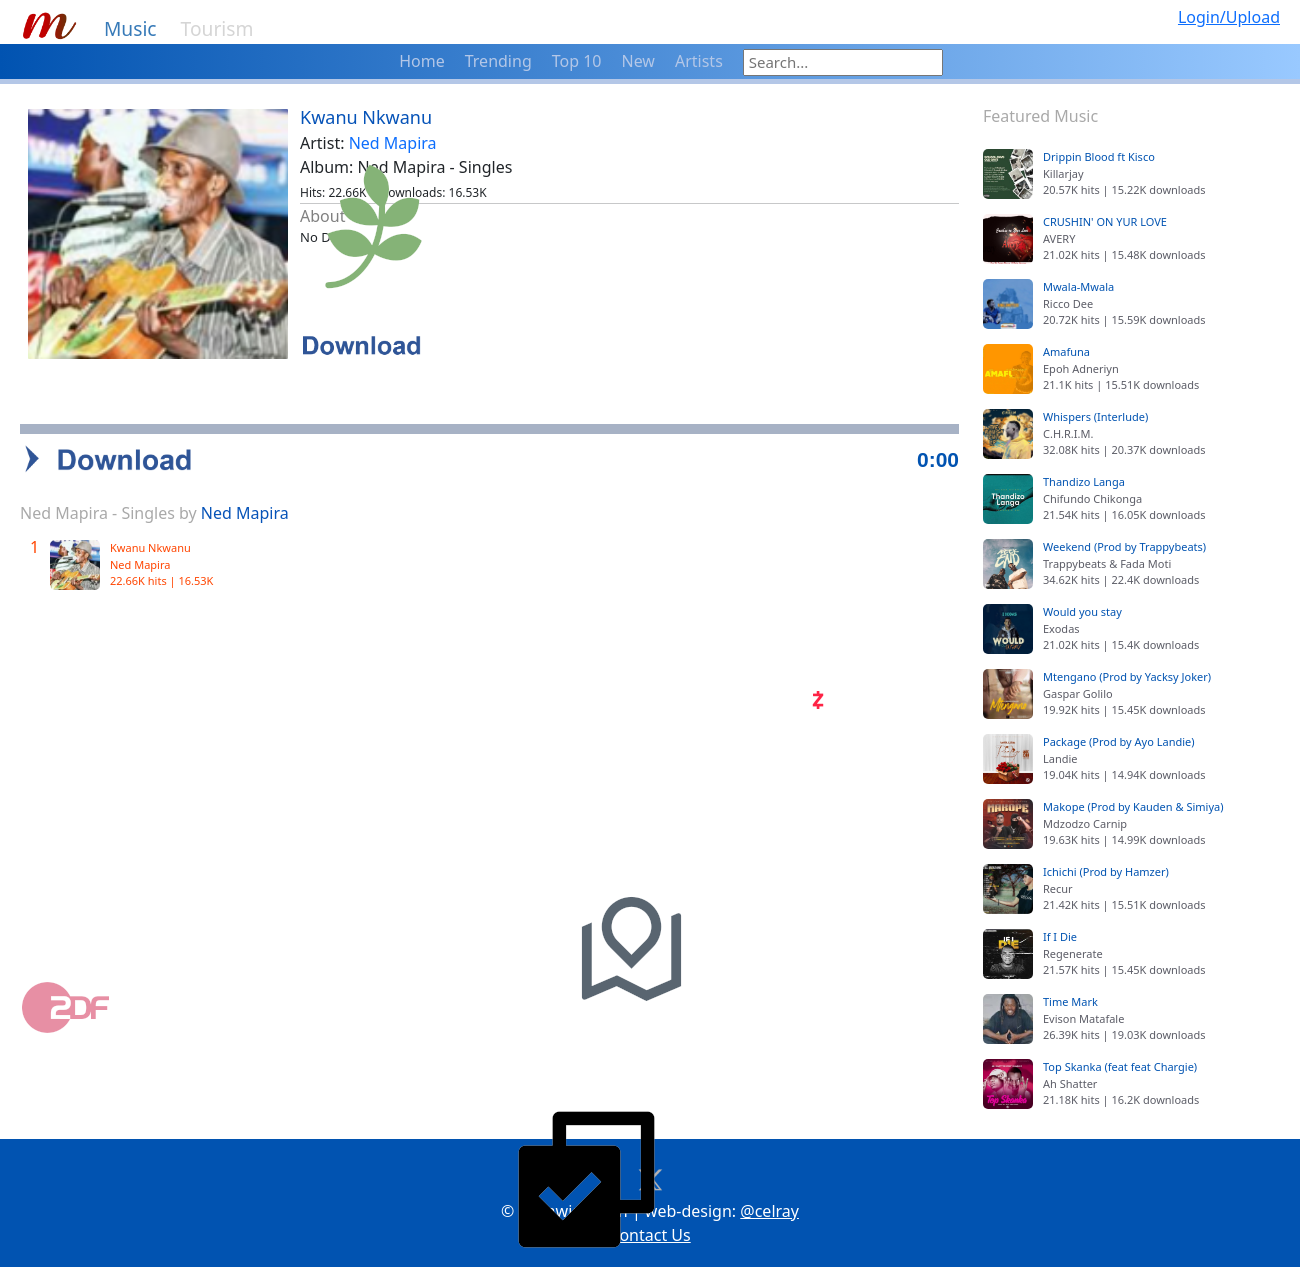 This screenshot has width=1300, height=1267. I want to click on send money with zelle, so click(818, 700).